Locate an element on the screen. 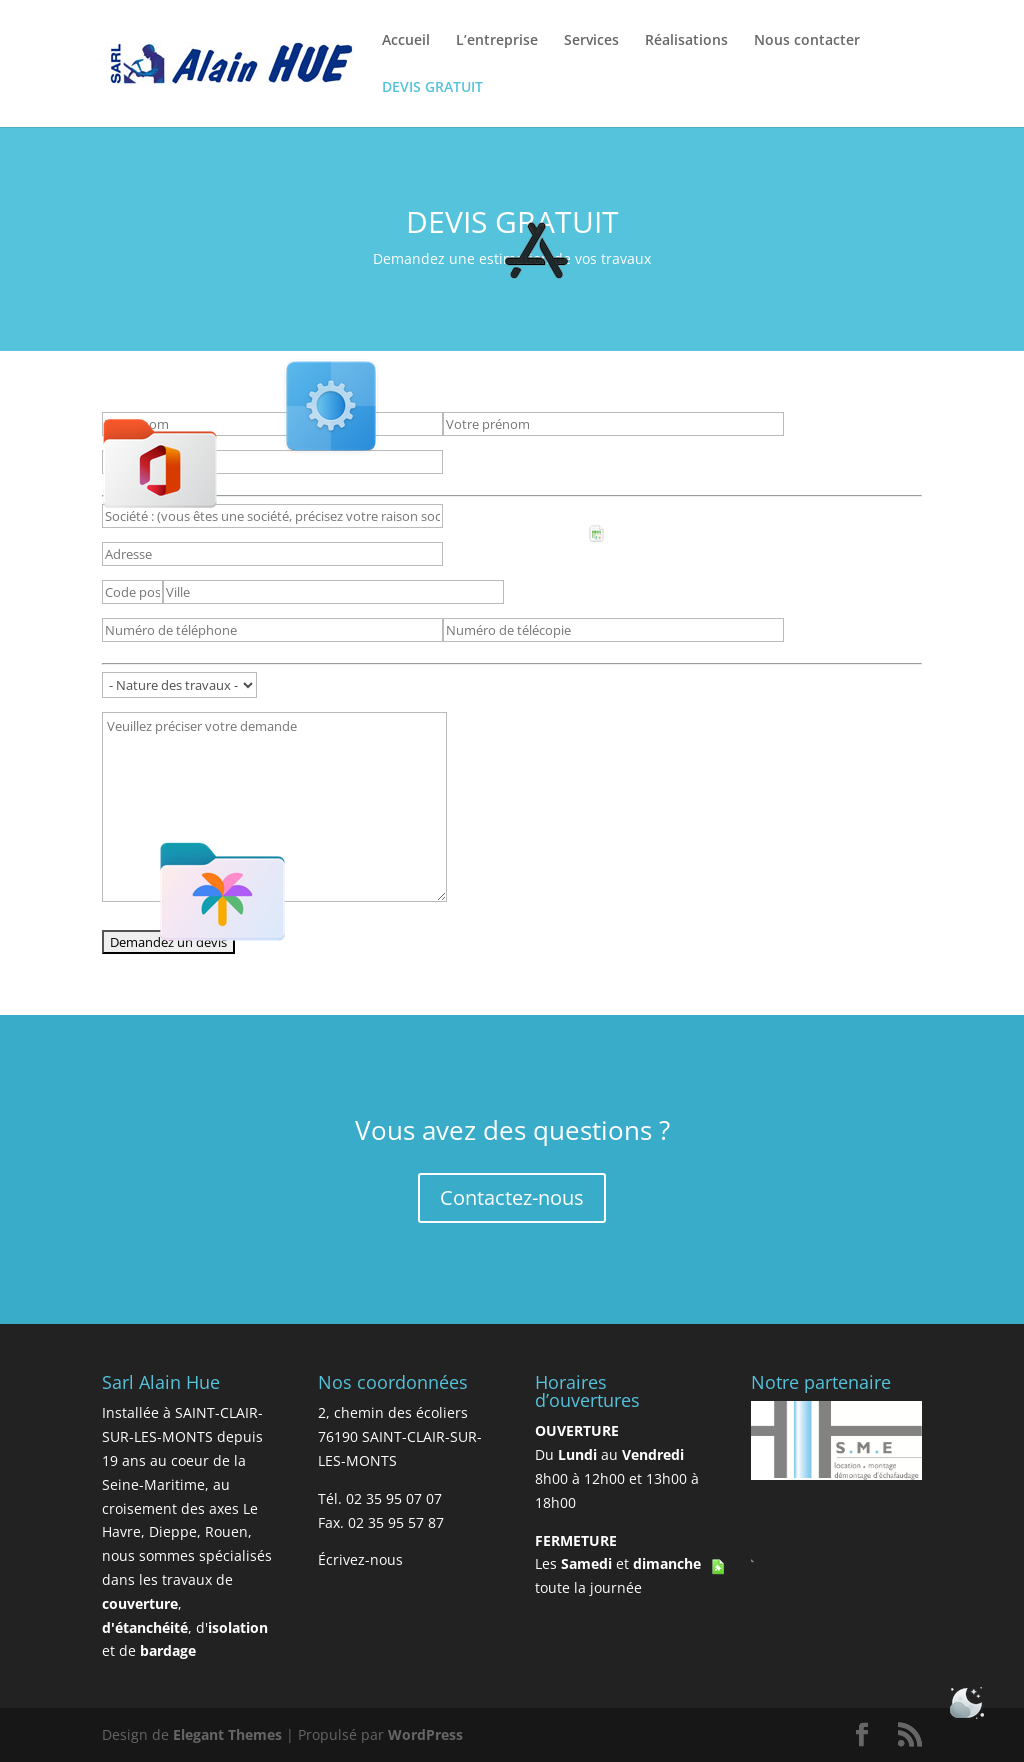 The width and height of the screenshot is (1024, 1762). a browser or app extension file is located at coordinates (733, 1567).